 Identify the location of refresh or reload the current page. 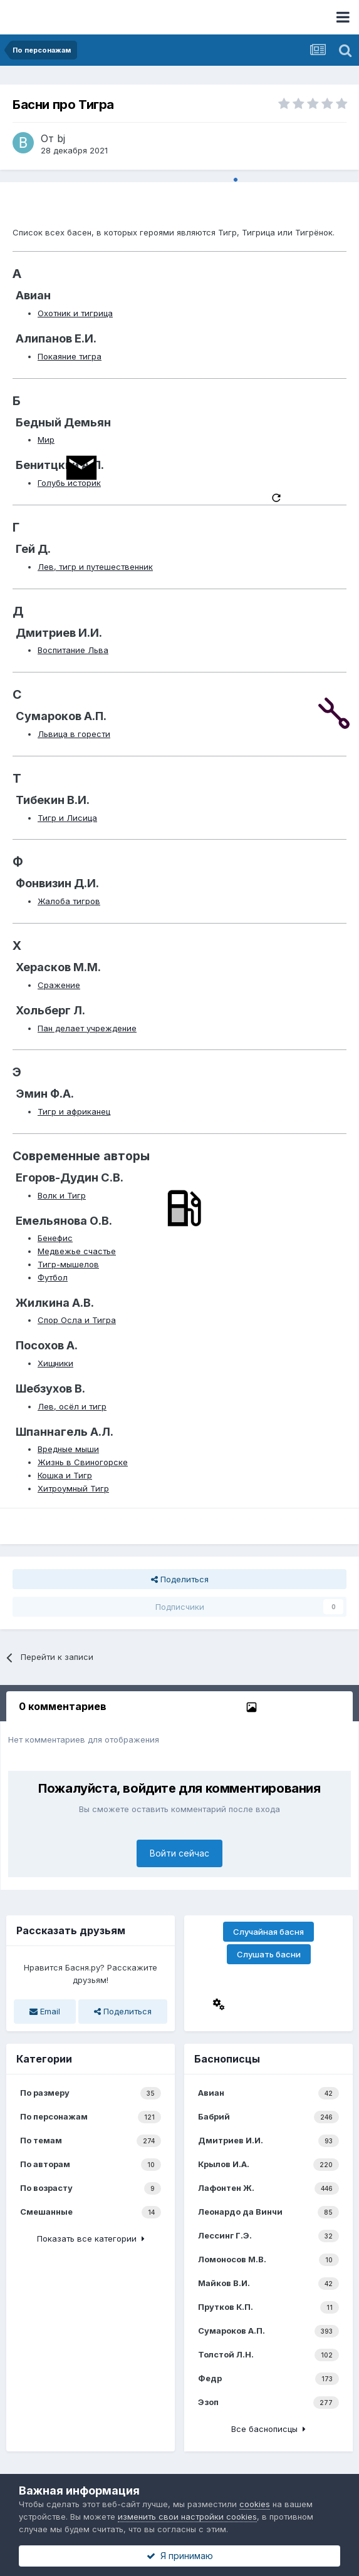
(276, 498).